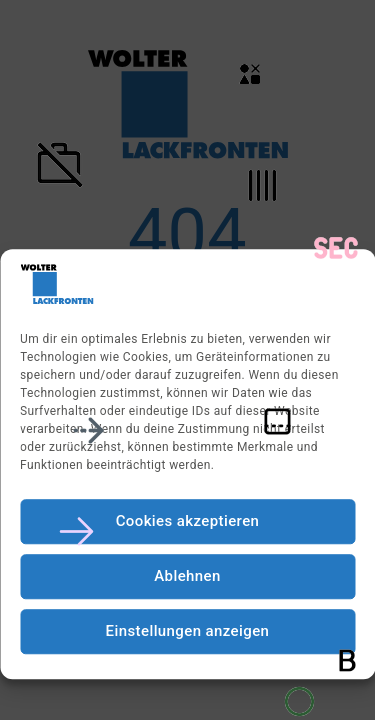 The height and width of the screenshot is (720, 375). What do you see at coordinates (262, 185) in the screenshot?
I see `indicates a count or tally of four items` at bounding box center [262, 185].